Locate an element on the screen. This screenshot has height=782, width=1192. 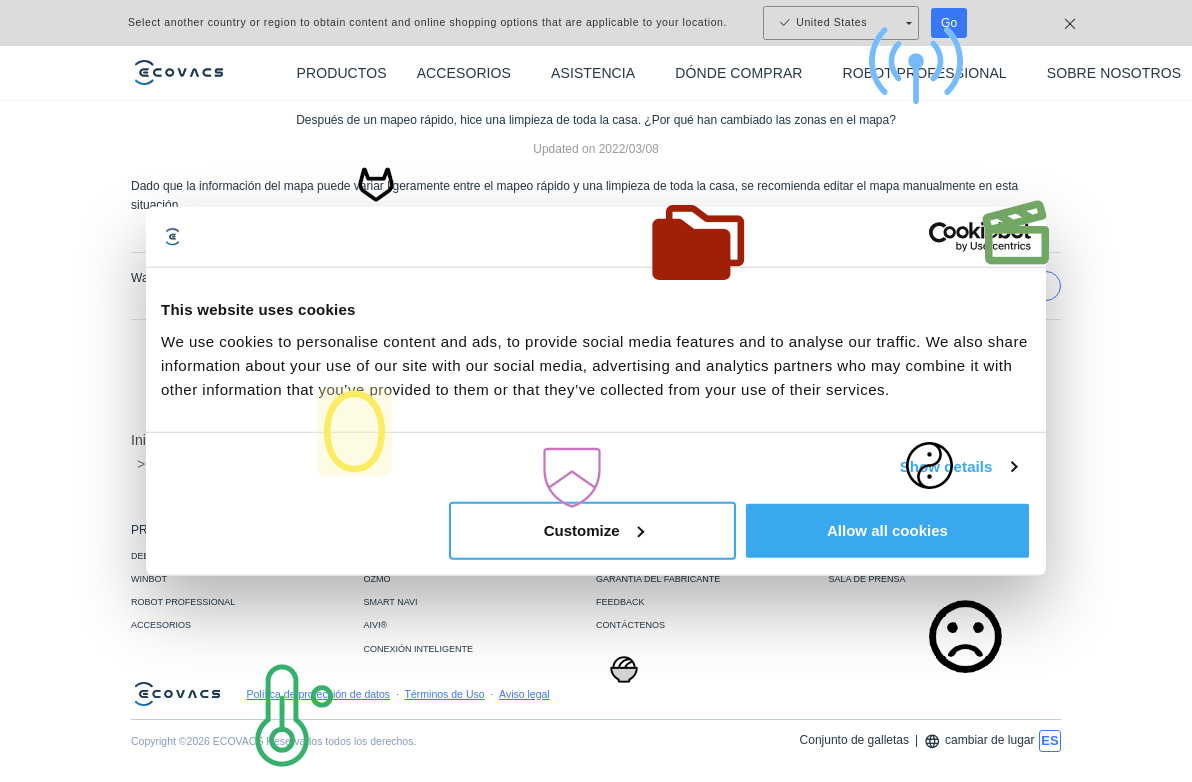
access video or movie content is located at coordinates (1017, 235).